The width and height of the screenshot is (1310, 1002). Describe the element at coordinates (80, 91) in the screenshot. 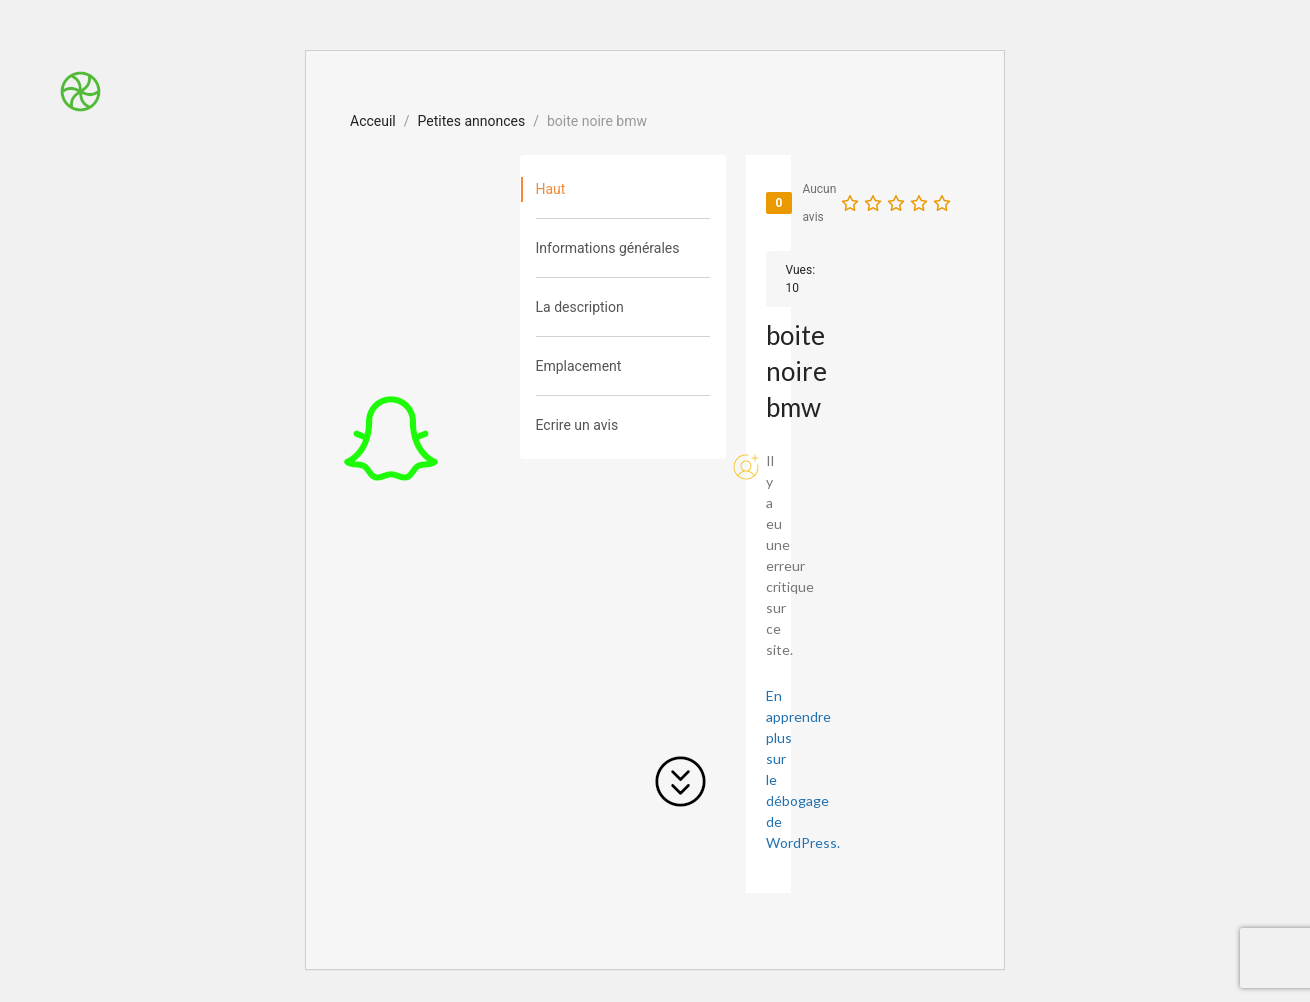

I see `indicates loading or processing in progress` at that location.